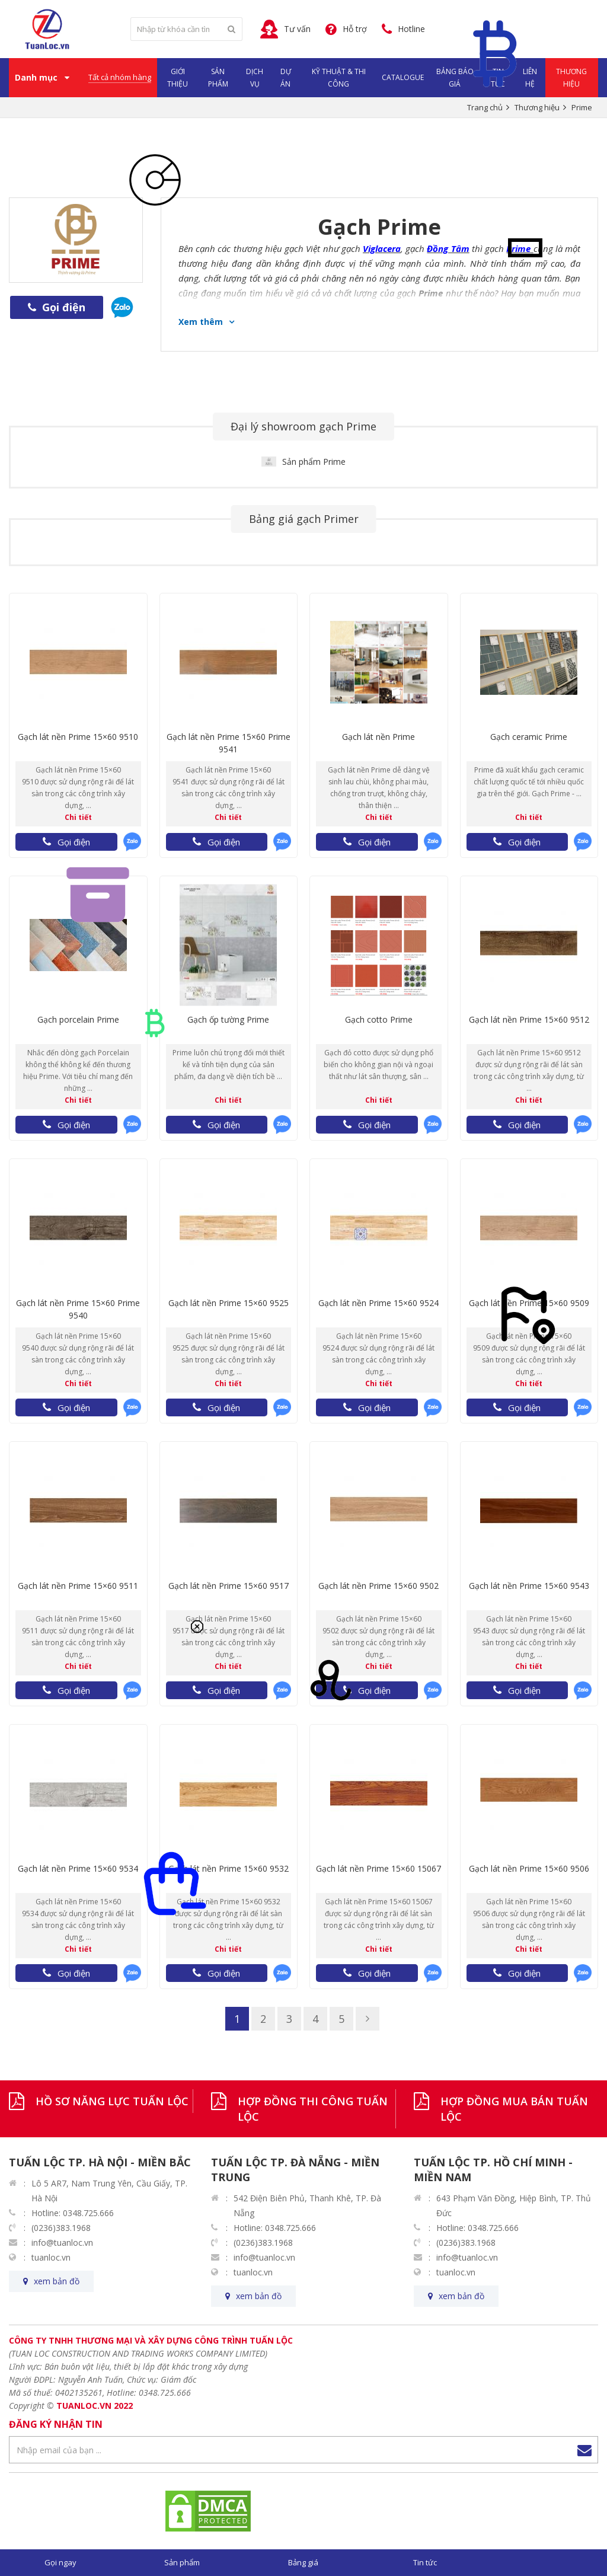  Describe the element at coordinates (98, 895) in the screenshot. I see `archive this item` at that location.